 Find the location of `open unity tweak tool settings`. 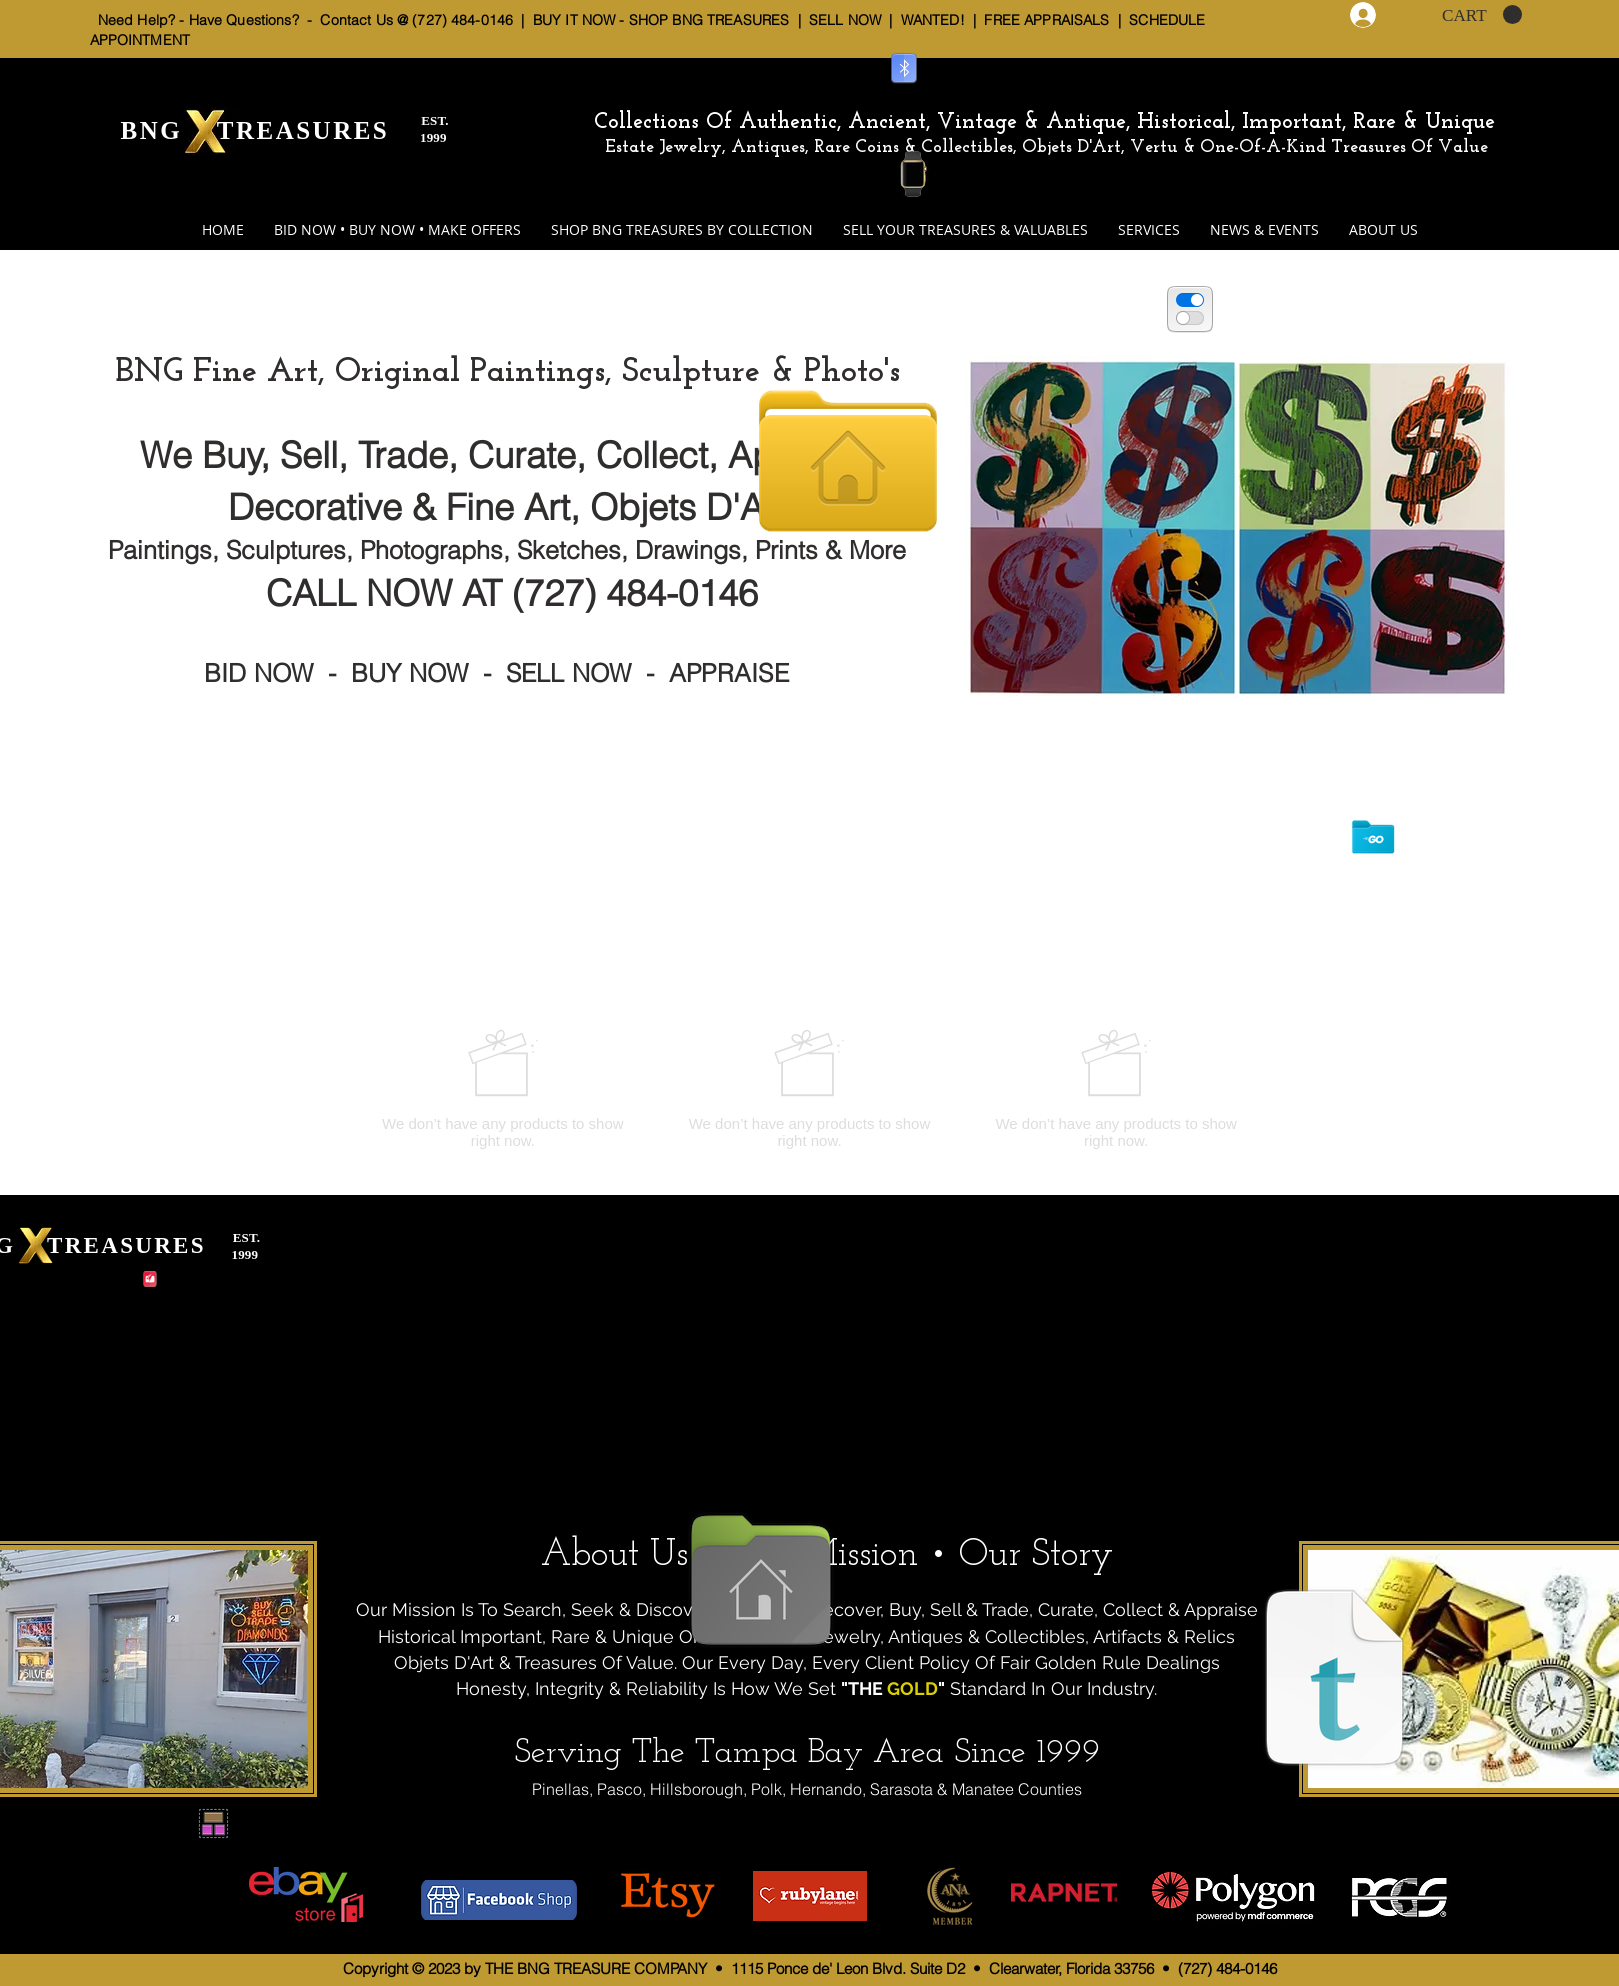

open unity tweak tool settings is located at coordinates (1190, 309).